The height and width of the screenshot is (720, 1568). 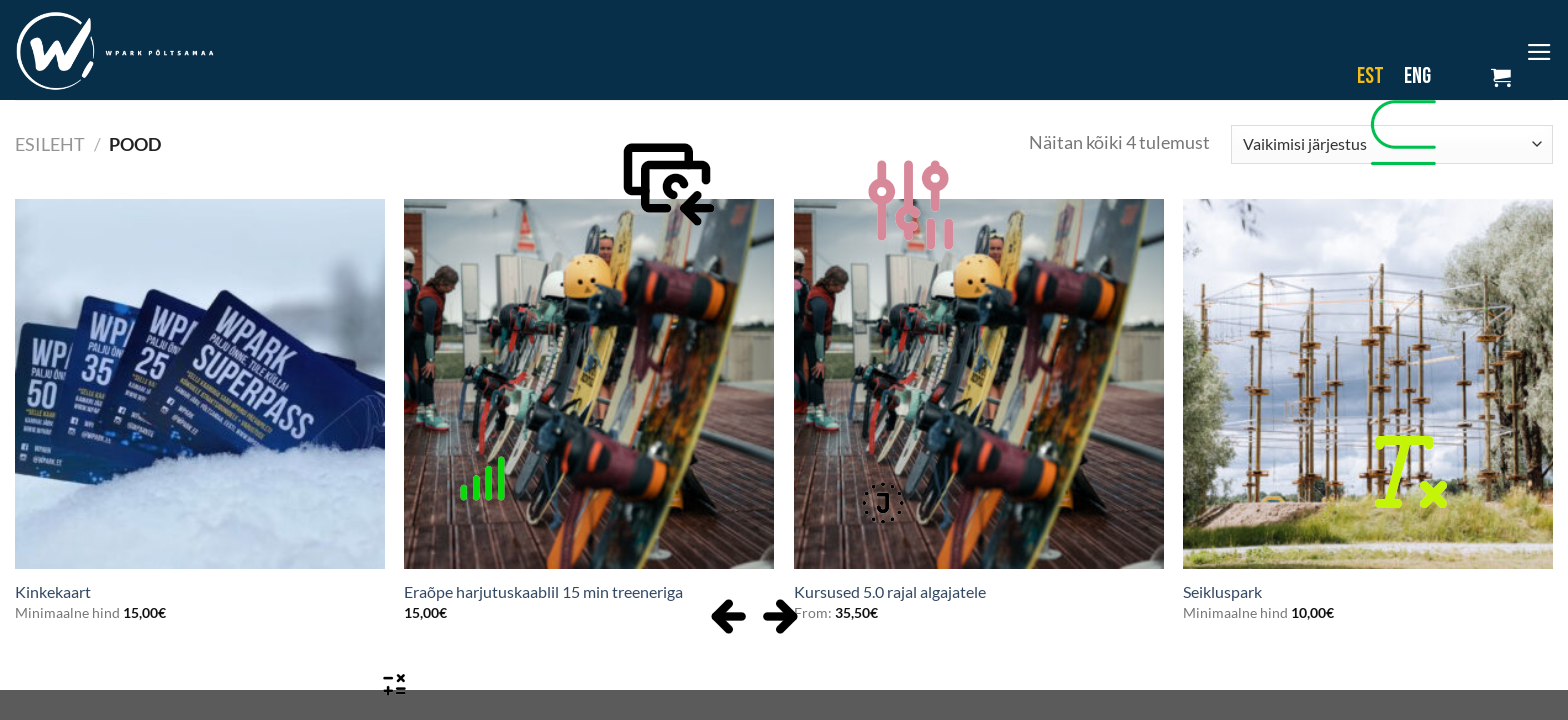 What do you see at coordinates (1405, 131) in the screenshot?
I see `indicates a subset relationship in mathematical notation` at bounding box center [1405, 131].